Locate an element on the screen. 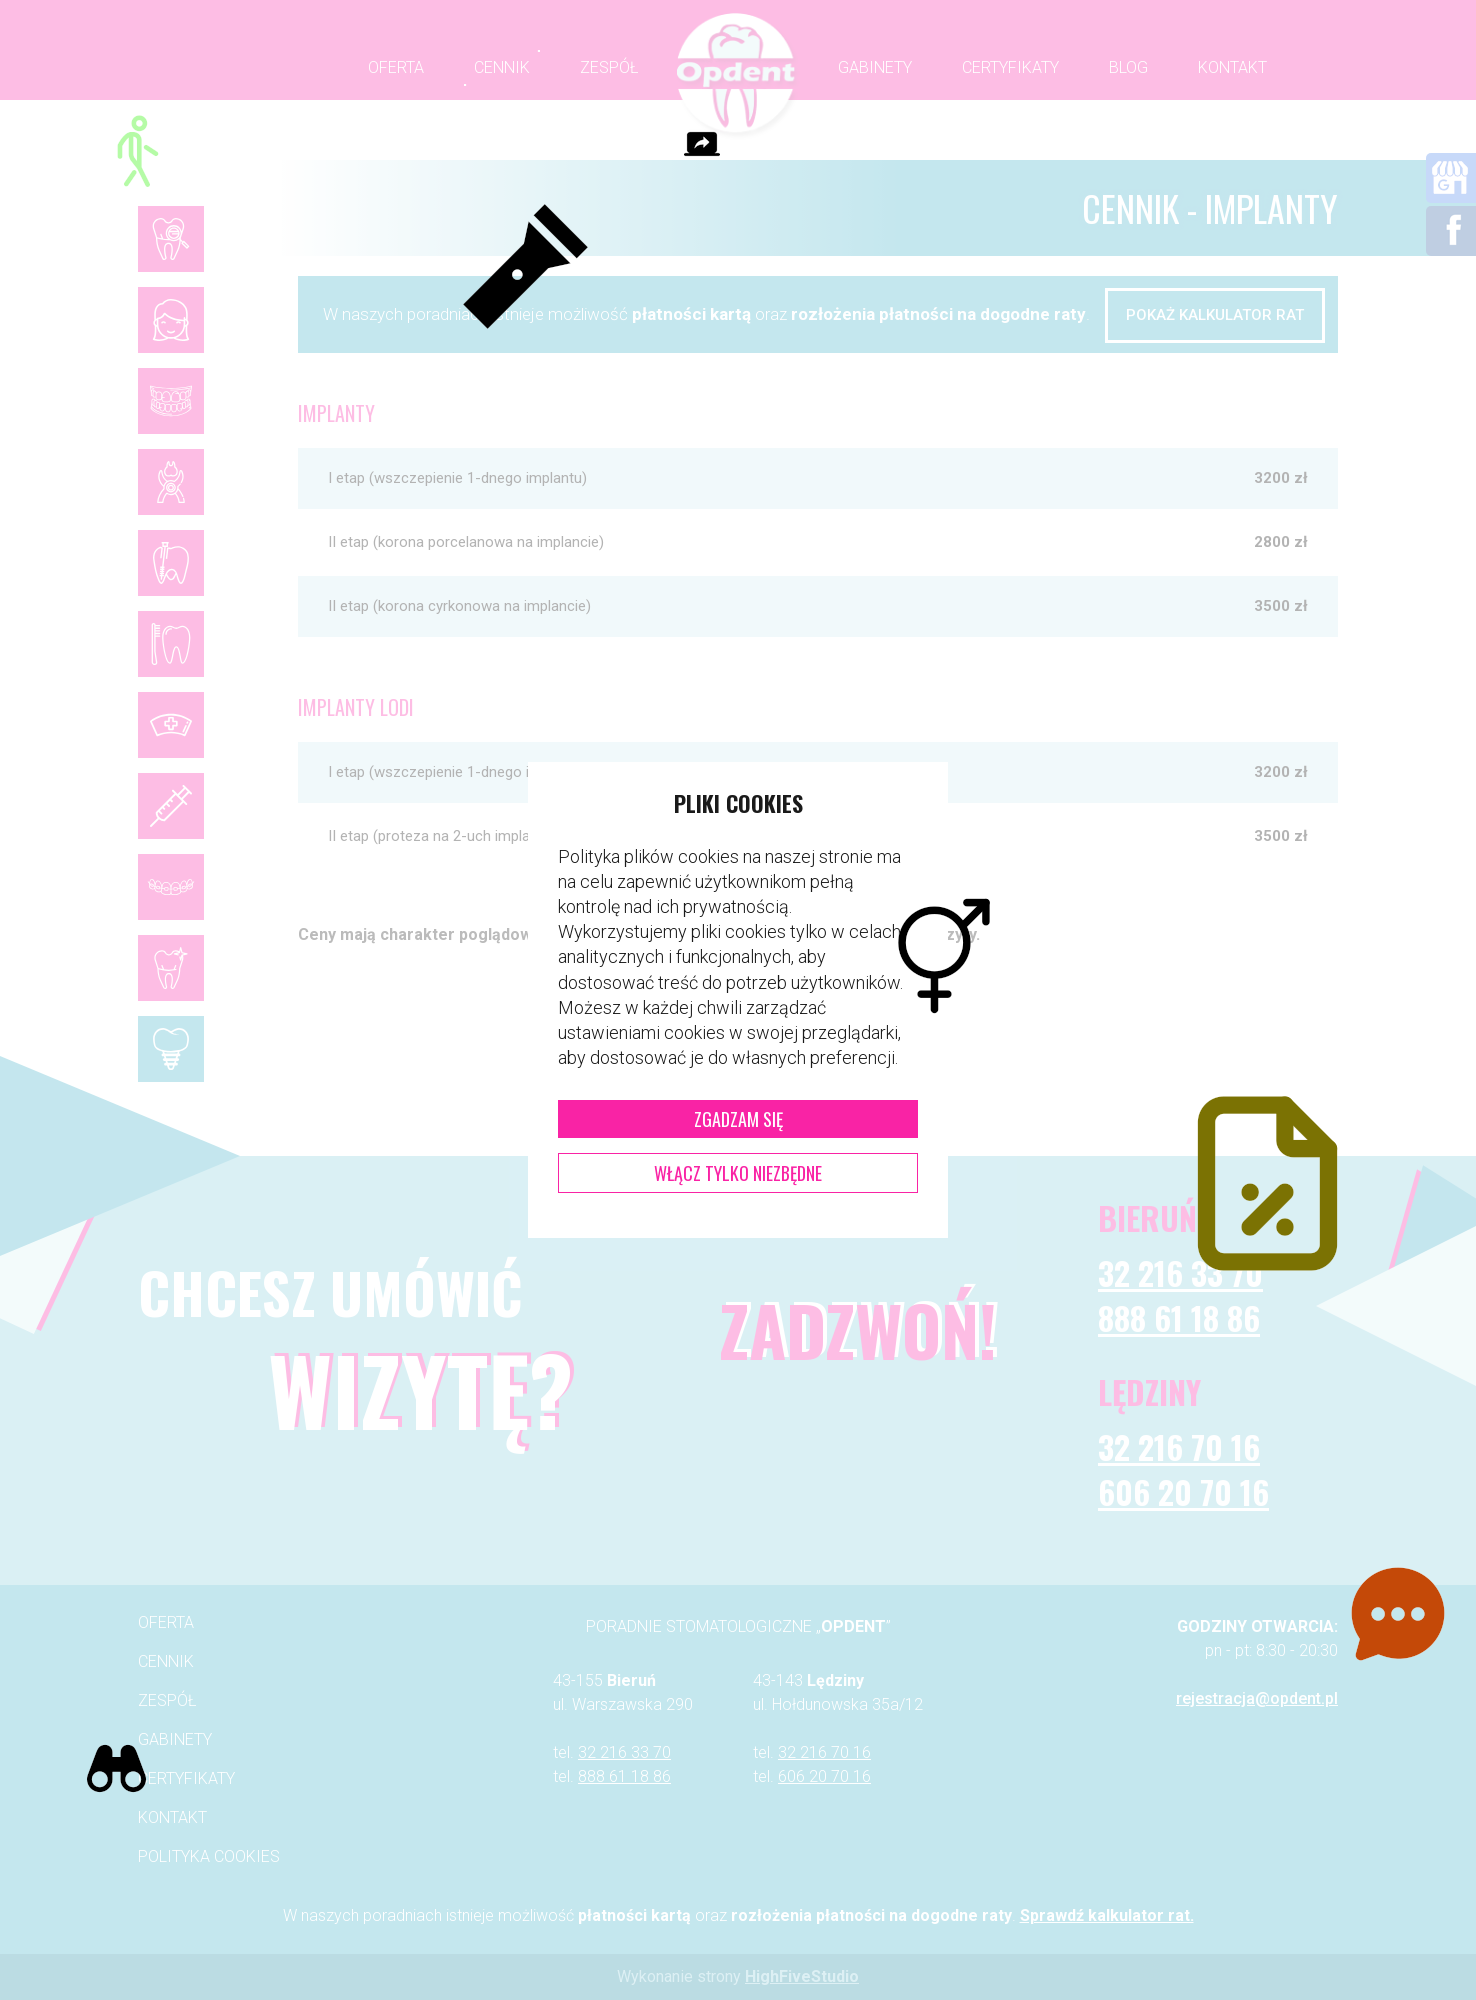 This screenshot has width=1476, height=2000. select gender or sex options is located at coordinates (944, 956).